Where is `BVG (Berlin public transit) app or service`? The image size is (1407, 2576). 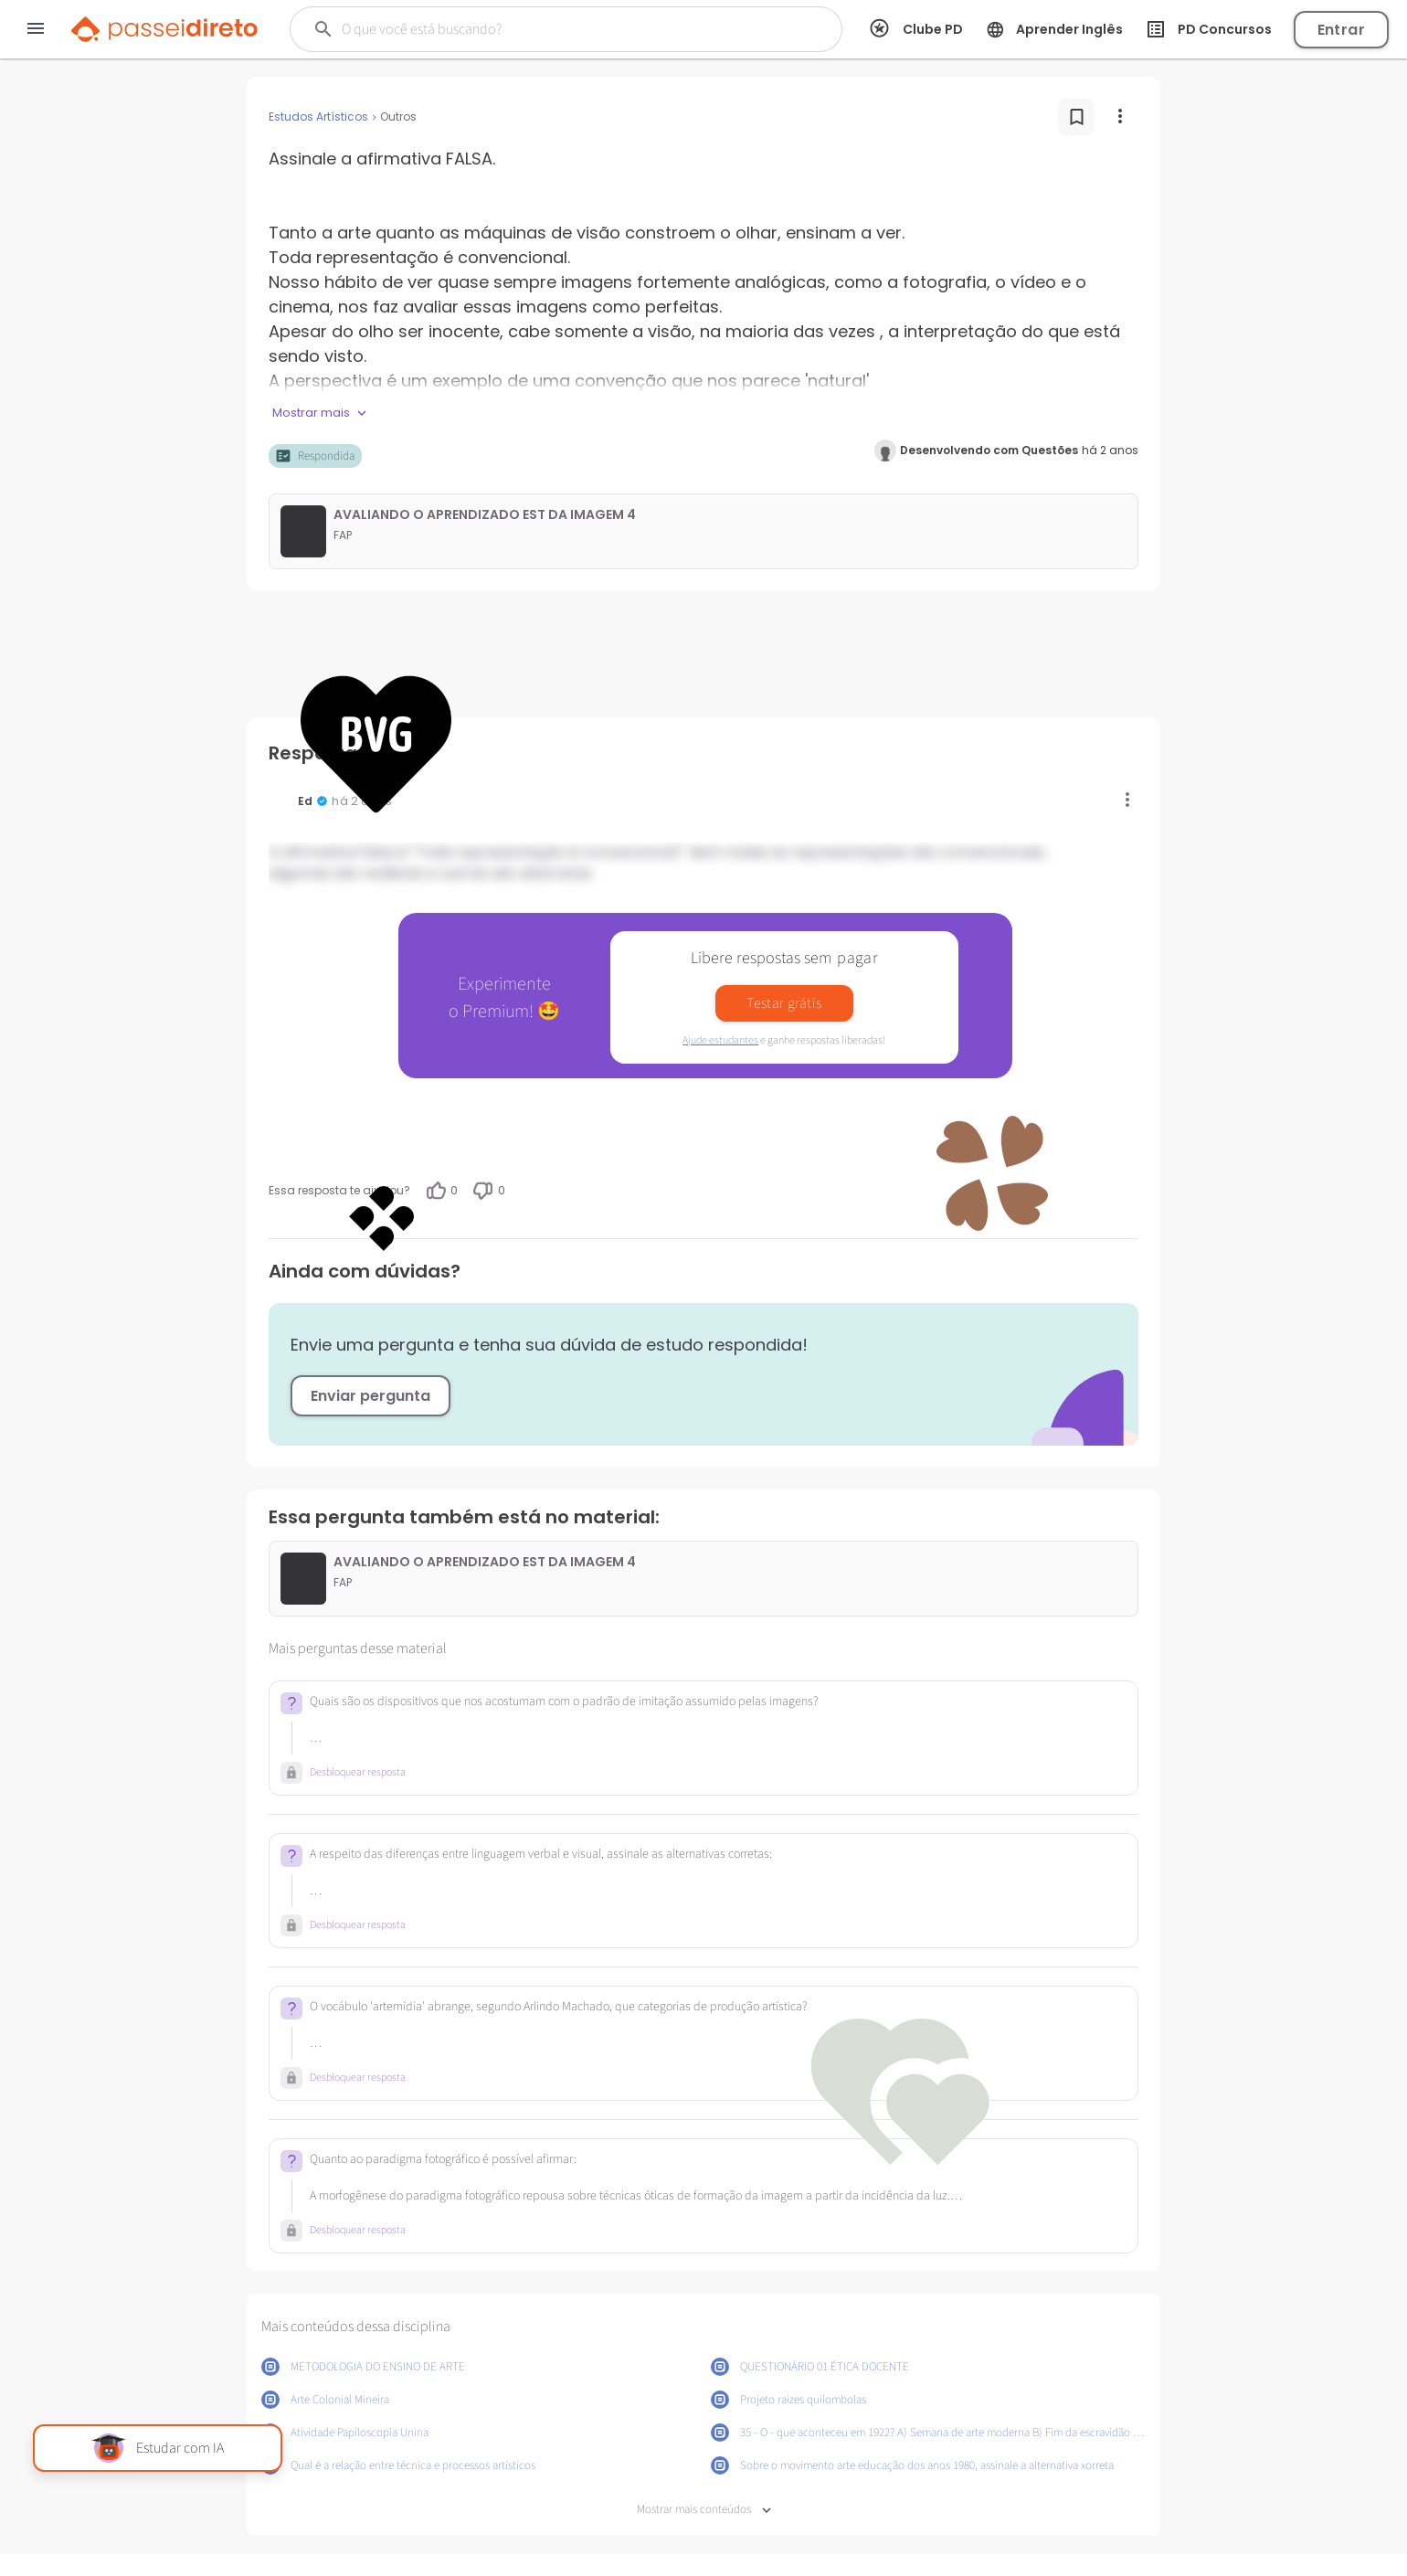 BVG (Berlin public transit) app or service is located at coordinates (376, 744).